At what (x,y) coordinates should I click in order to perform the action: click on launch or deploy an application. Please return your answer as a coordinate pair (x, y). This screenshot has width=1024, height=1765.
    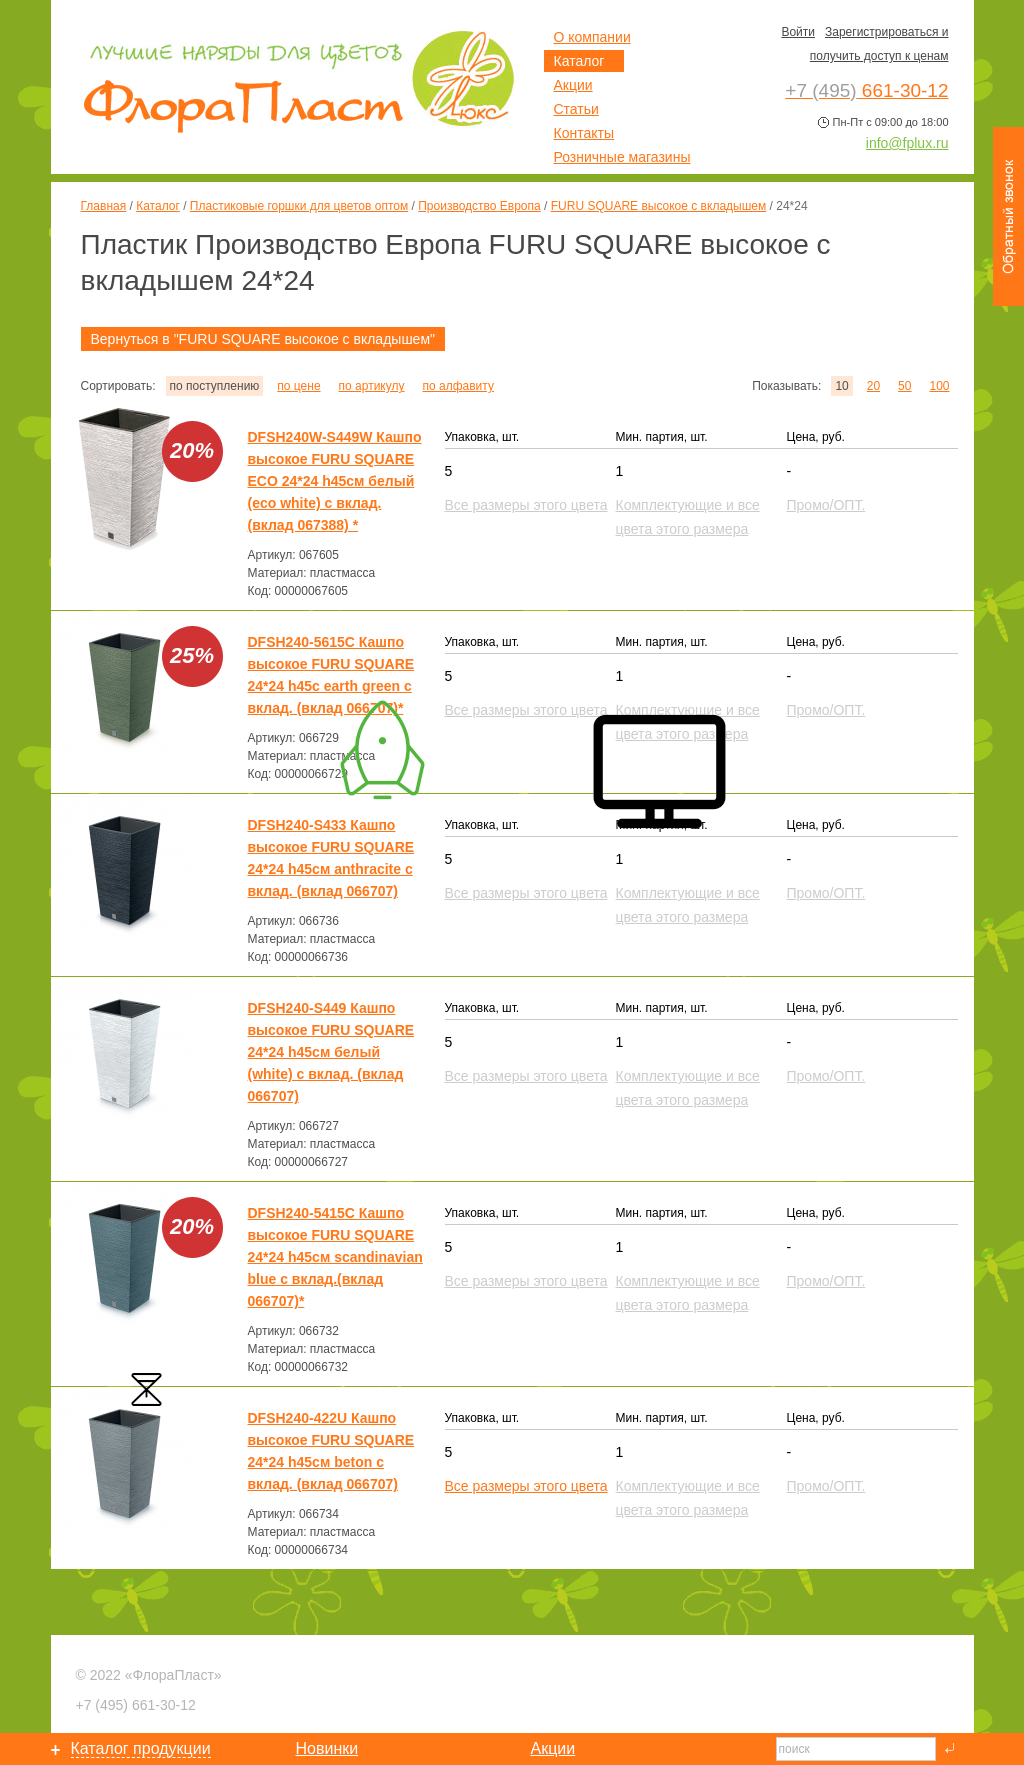
    Looking at the image, I should click on (382, 753).